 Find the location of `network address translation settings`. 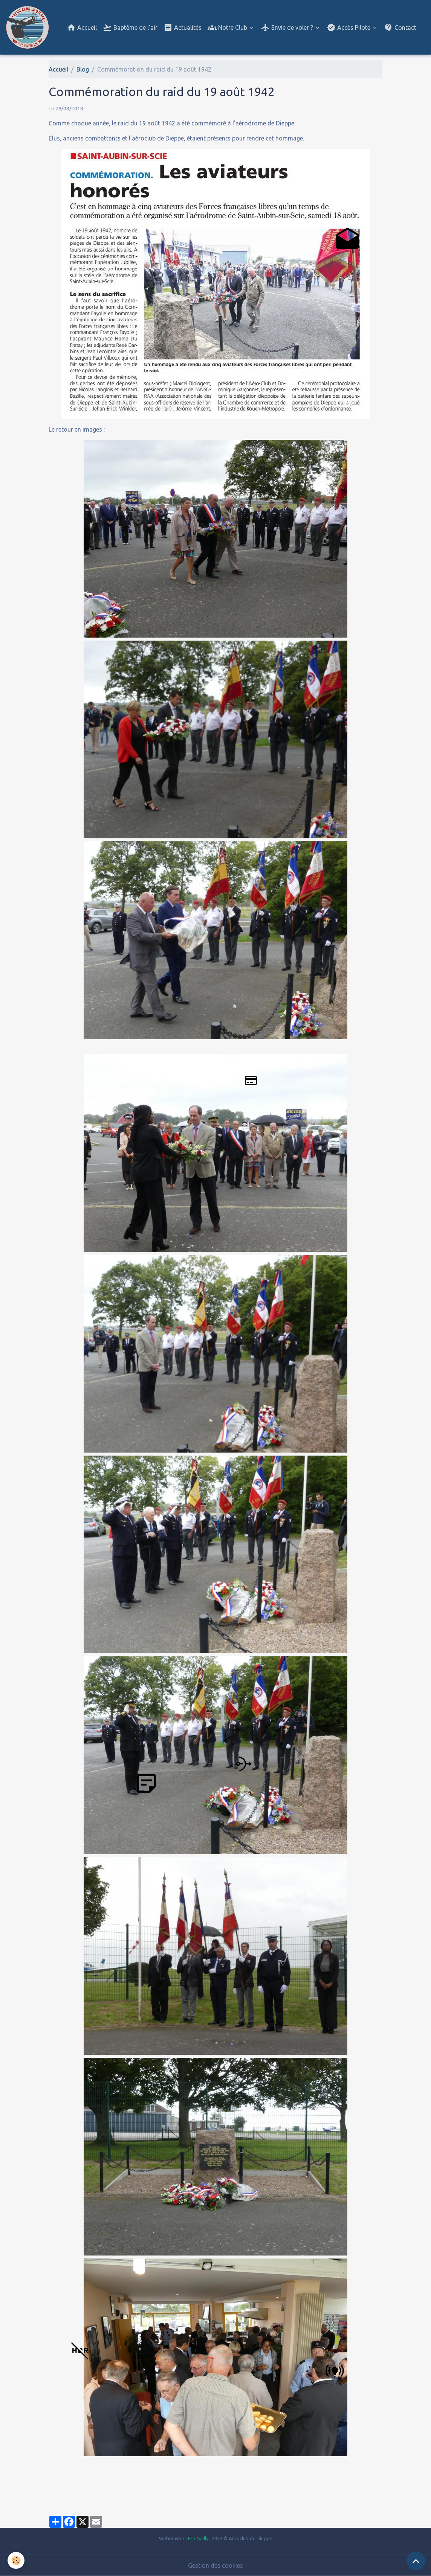

network address translation settings is located at coordinates (244, 1764).